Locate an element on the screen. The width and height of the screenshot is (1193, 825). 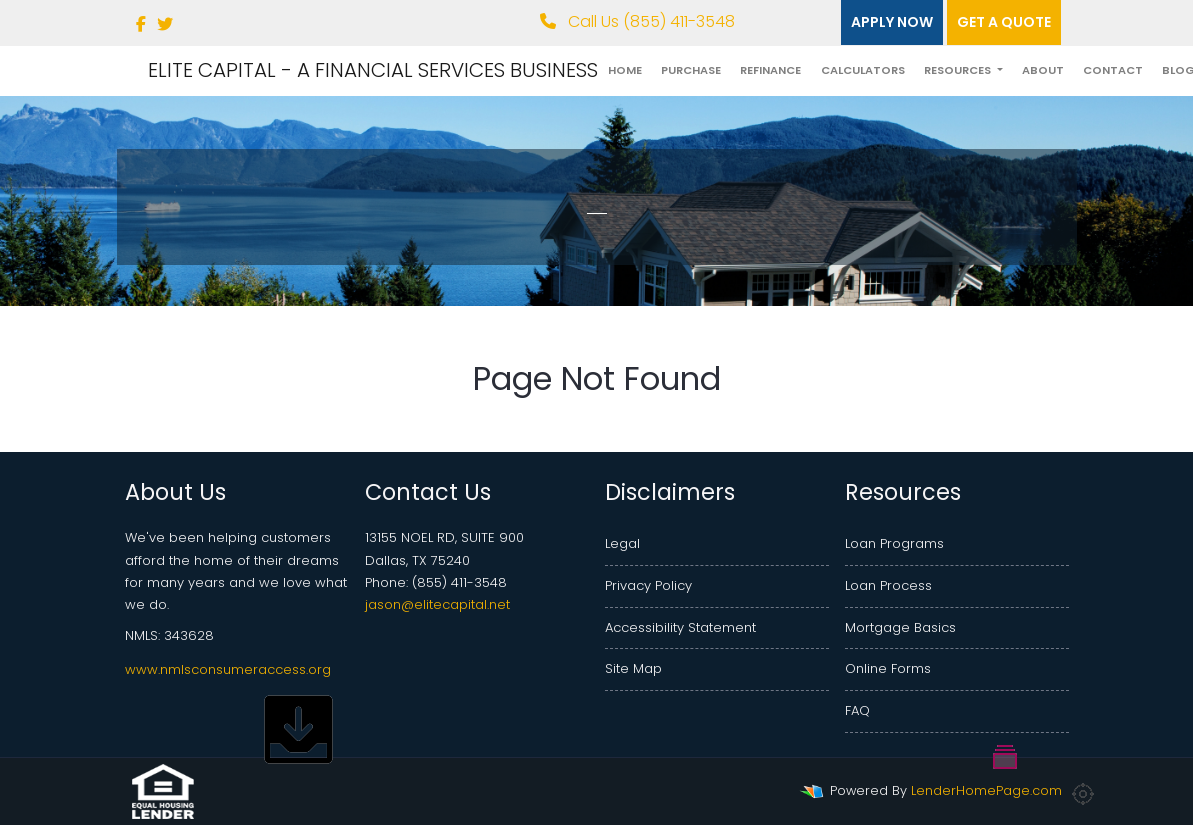
download file to inbox or tray is located at coordinates (298, 729).